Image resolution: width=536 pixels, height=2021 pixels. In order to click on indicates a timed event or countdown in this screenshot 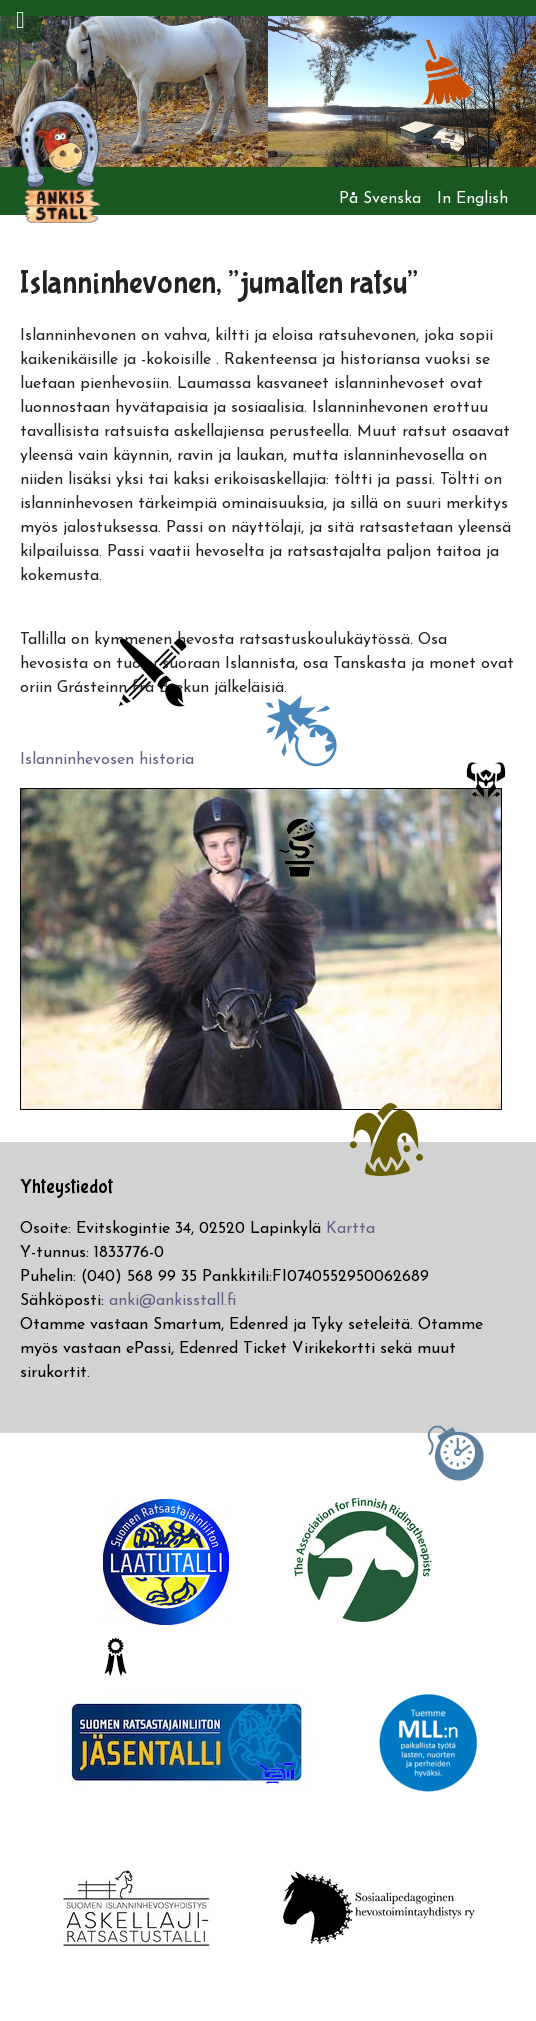, I will do `click(455, 1452)`.